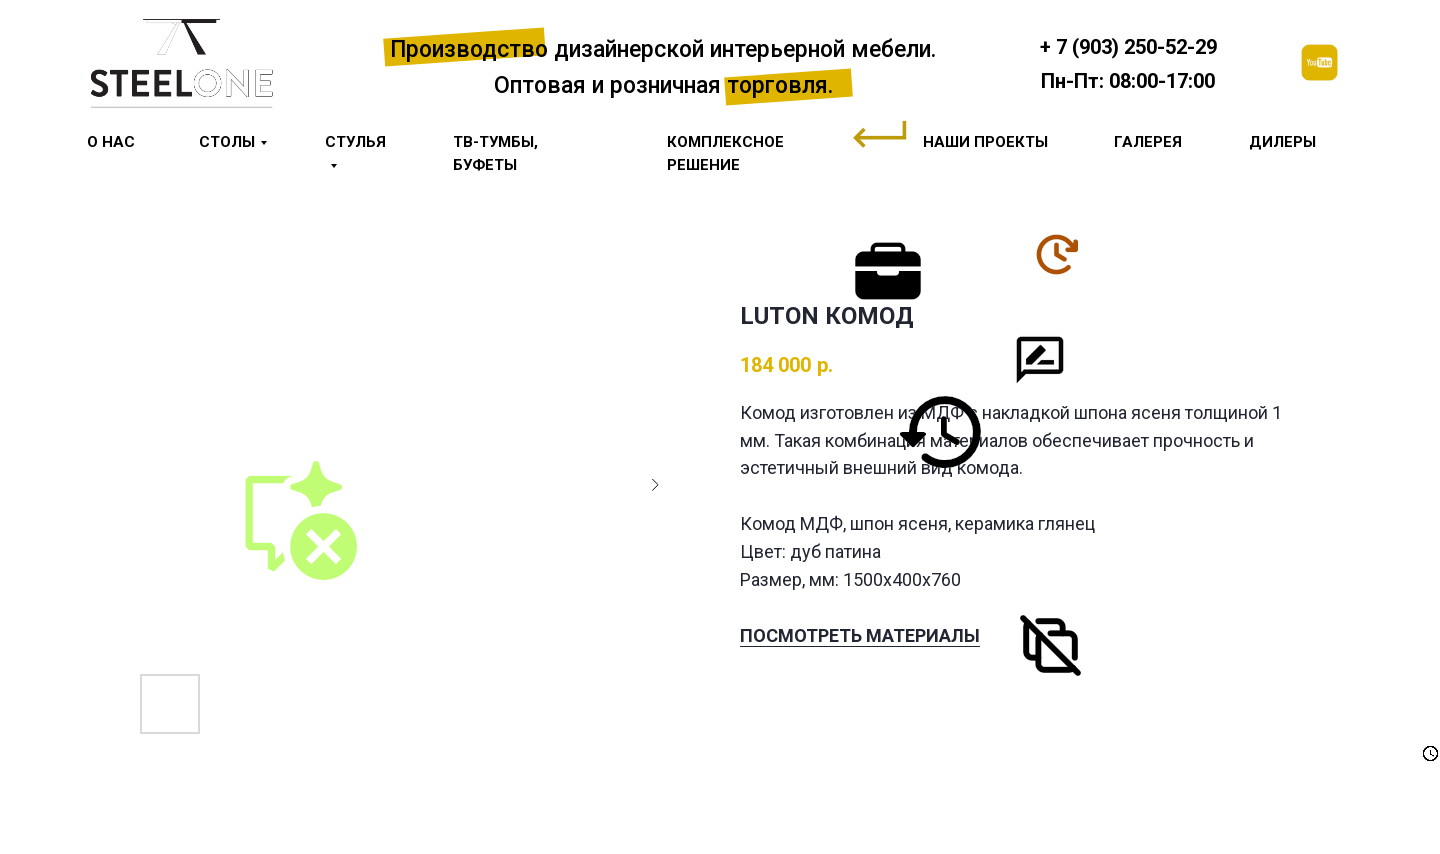 This screenshot has width=1440, height=854. I want to click on view schedule or upcoming events, so click(1430, 753).